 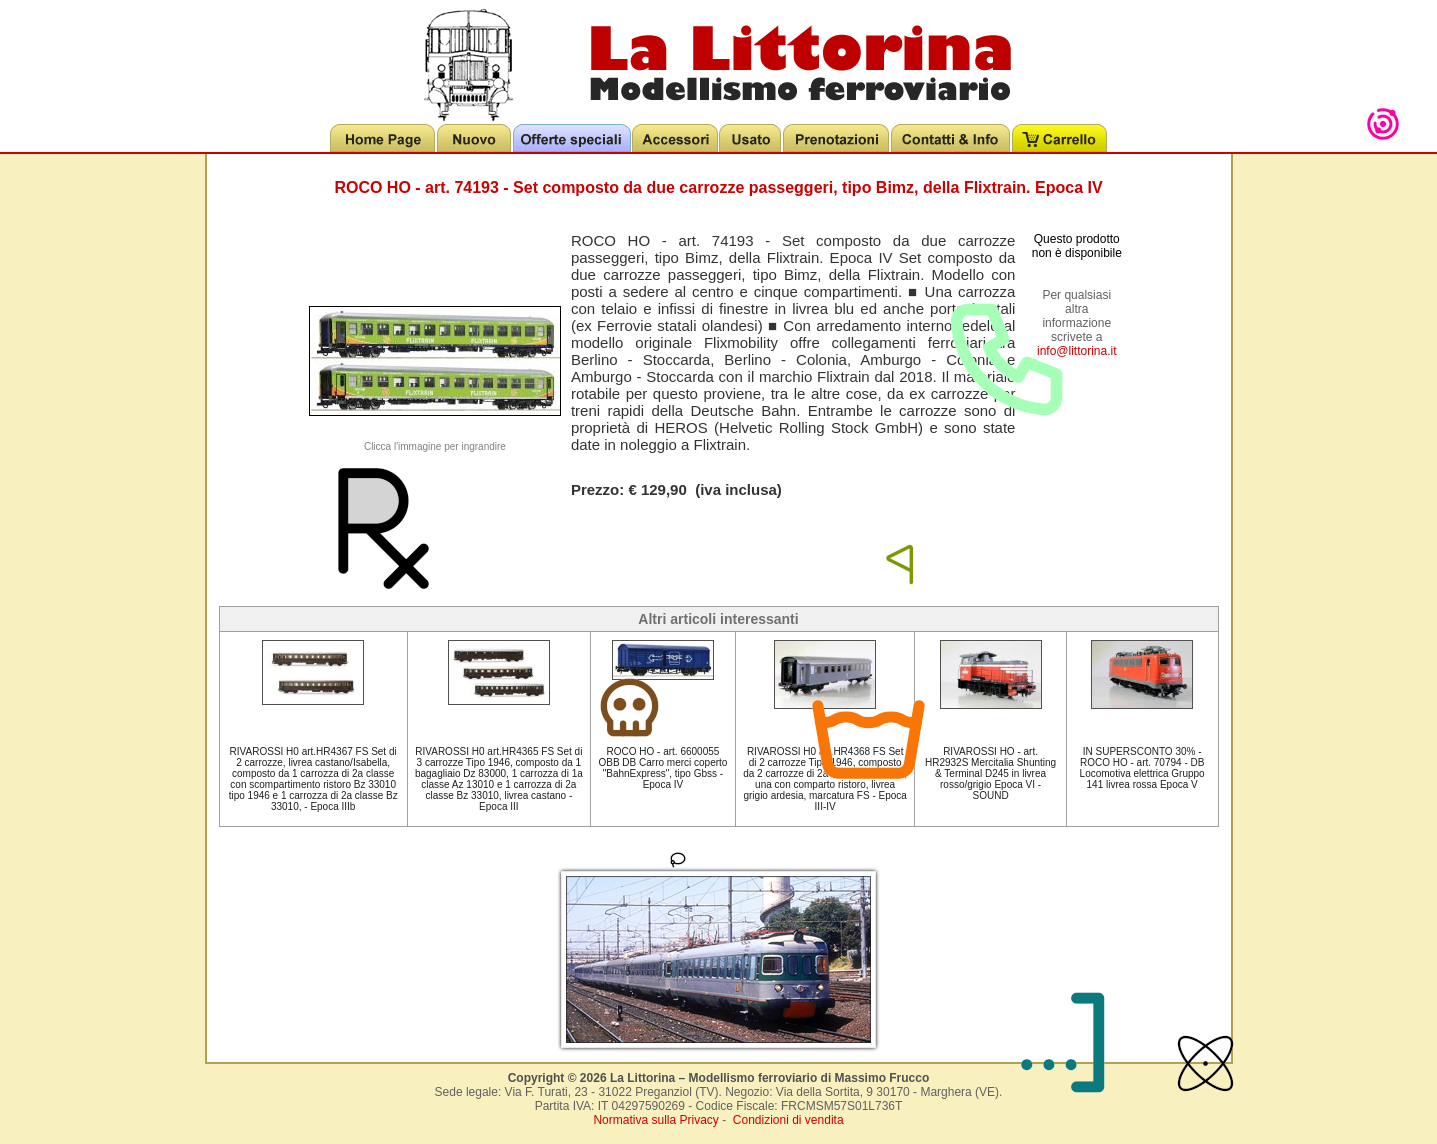 What do you see at coordinates (678, 860) in the screenshot?
I see `select an irregular or freeform area` at bounding box center [678, 860].